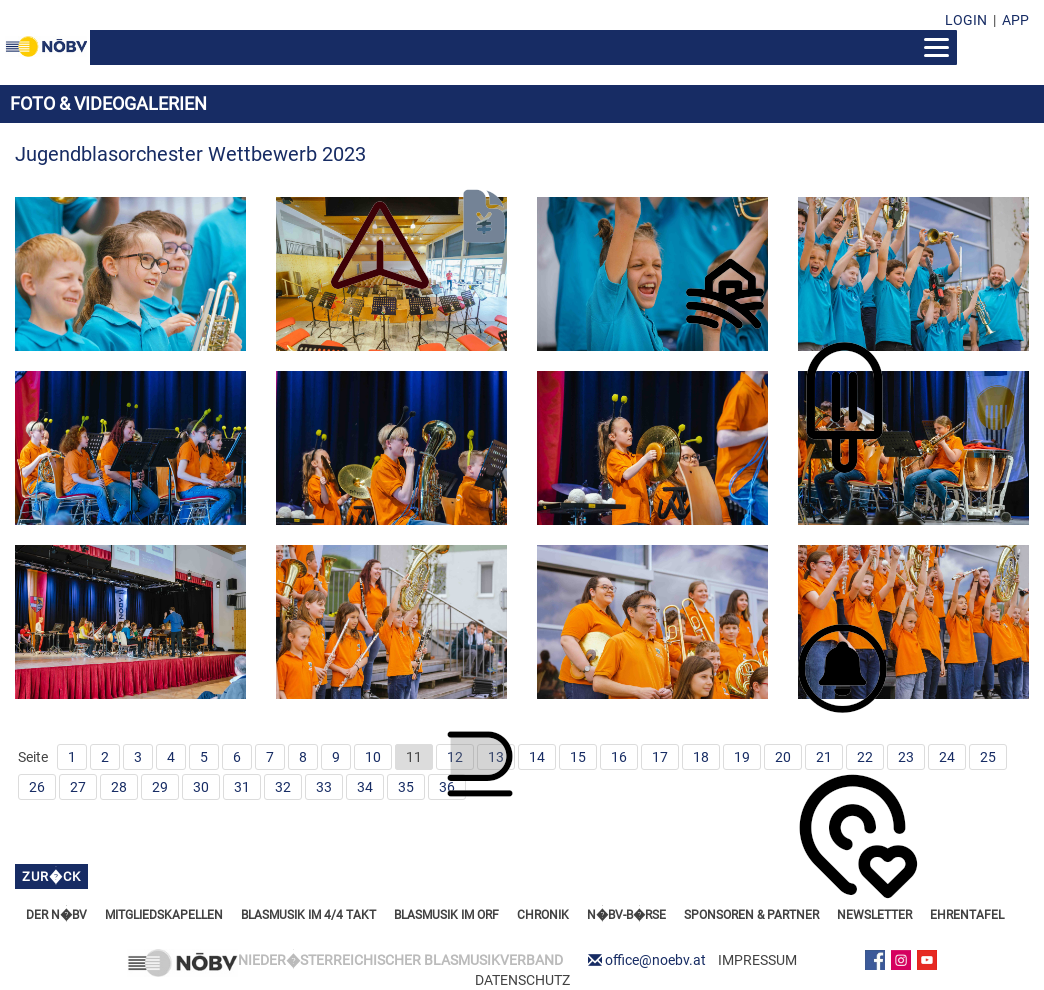  Describe the element at coordinates (380, 247) in the screenshot. I see `send a message` at that location.